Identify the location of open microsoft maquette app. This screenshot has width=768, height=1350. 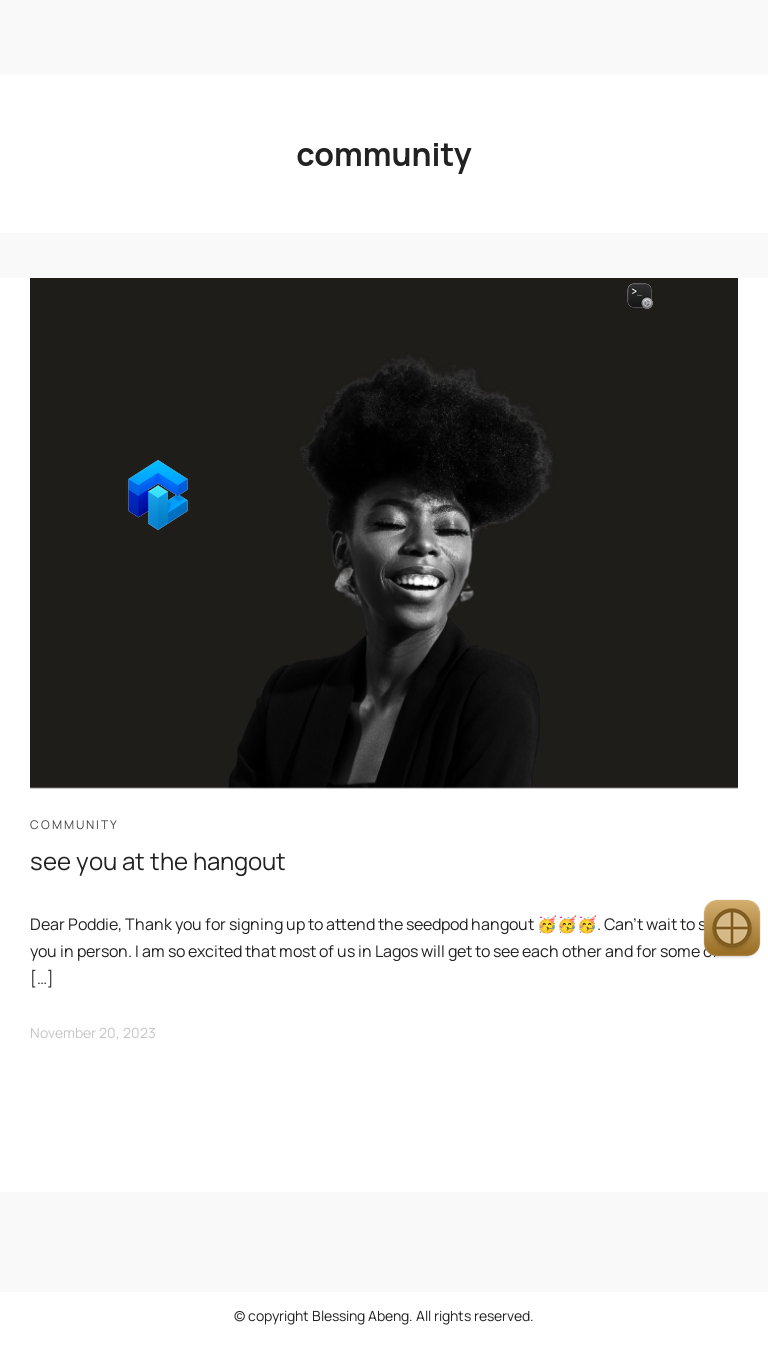
(158, 495).